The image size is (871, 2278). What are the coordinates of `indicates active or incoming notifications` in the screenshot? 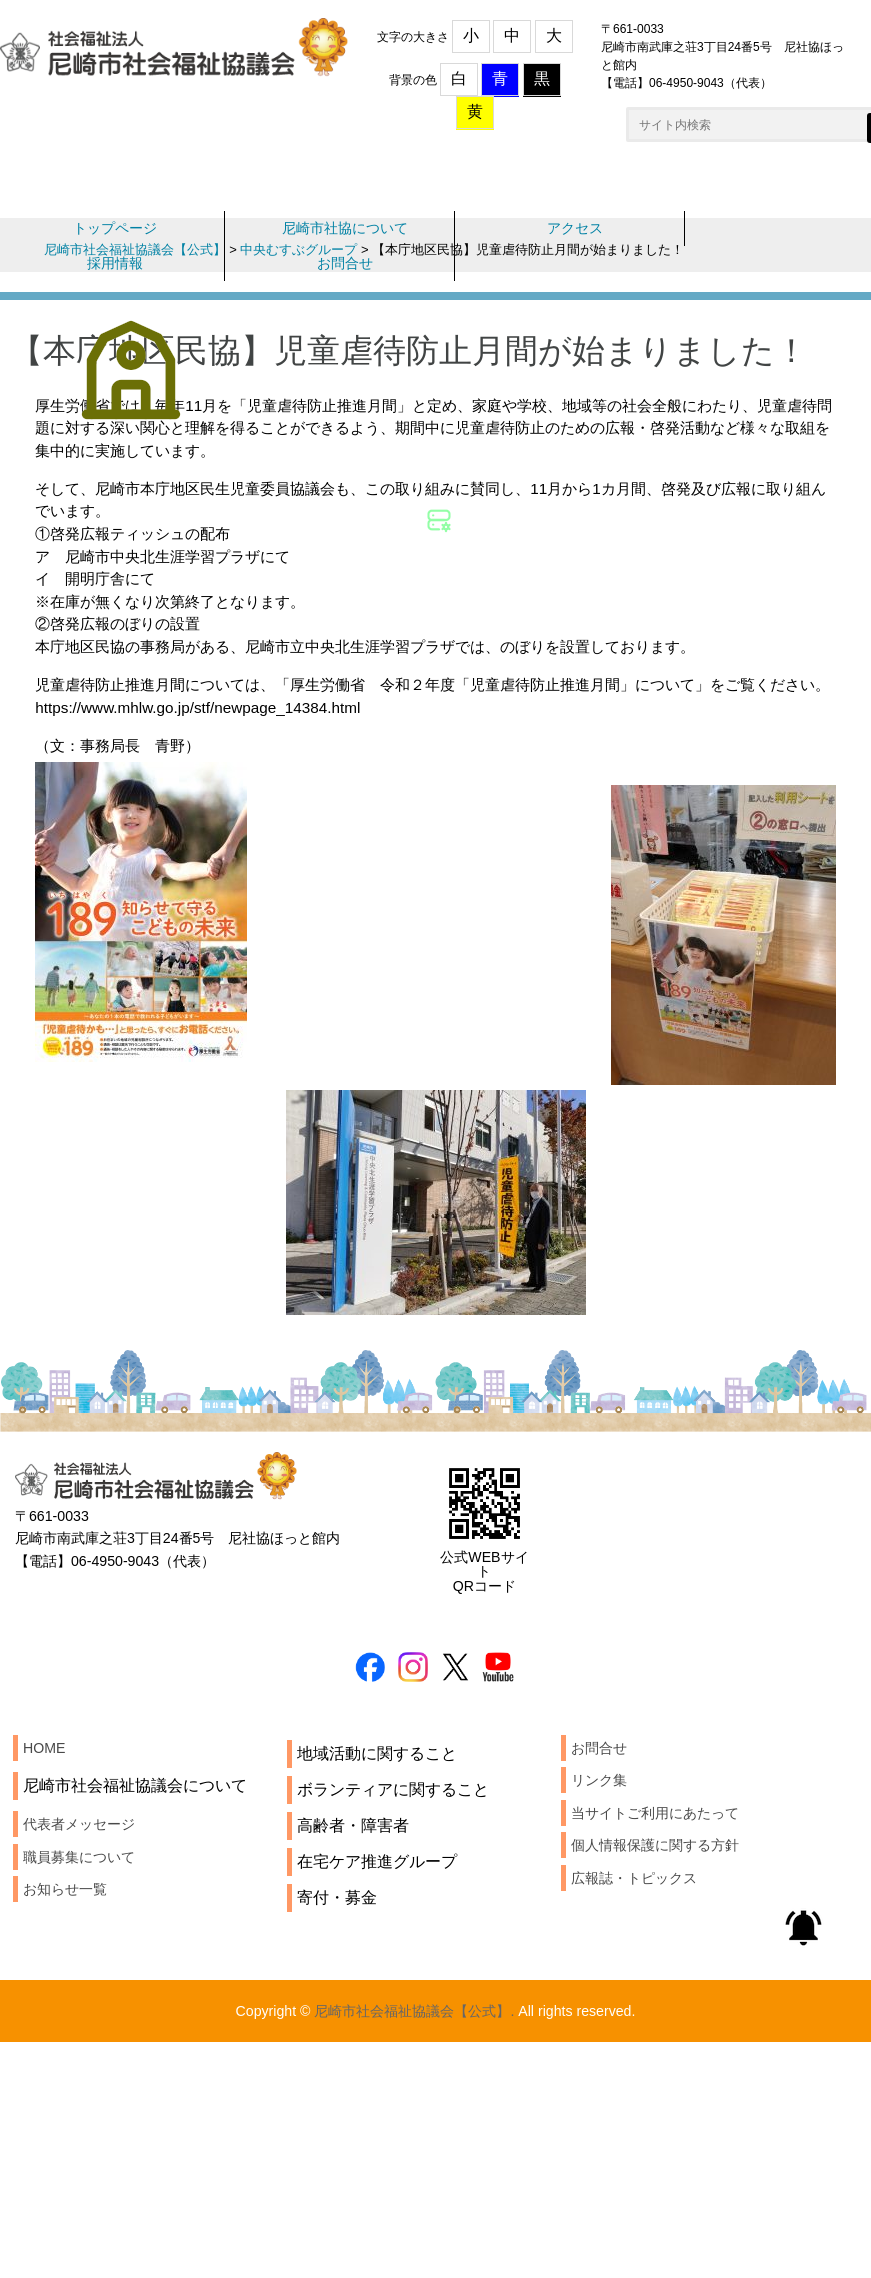 It's located at (803, 1927).